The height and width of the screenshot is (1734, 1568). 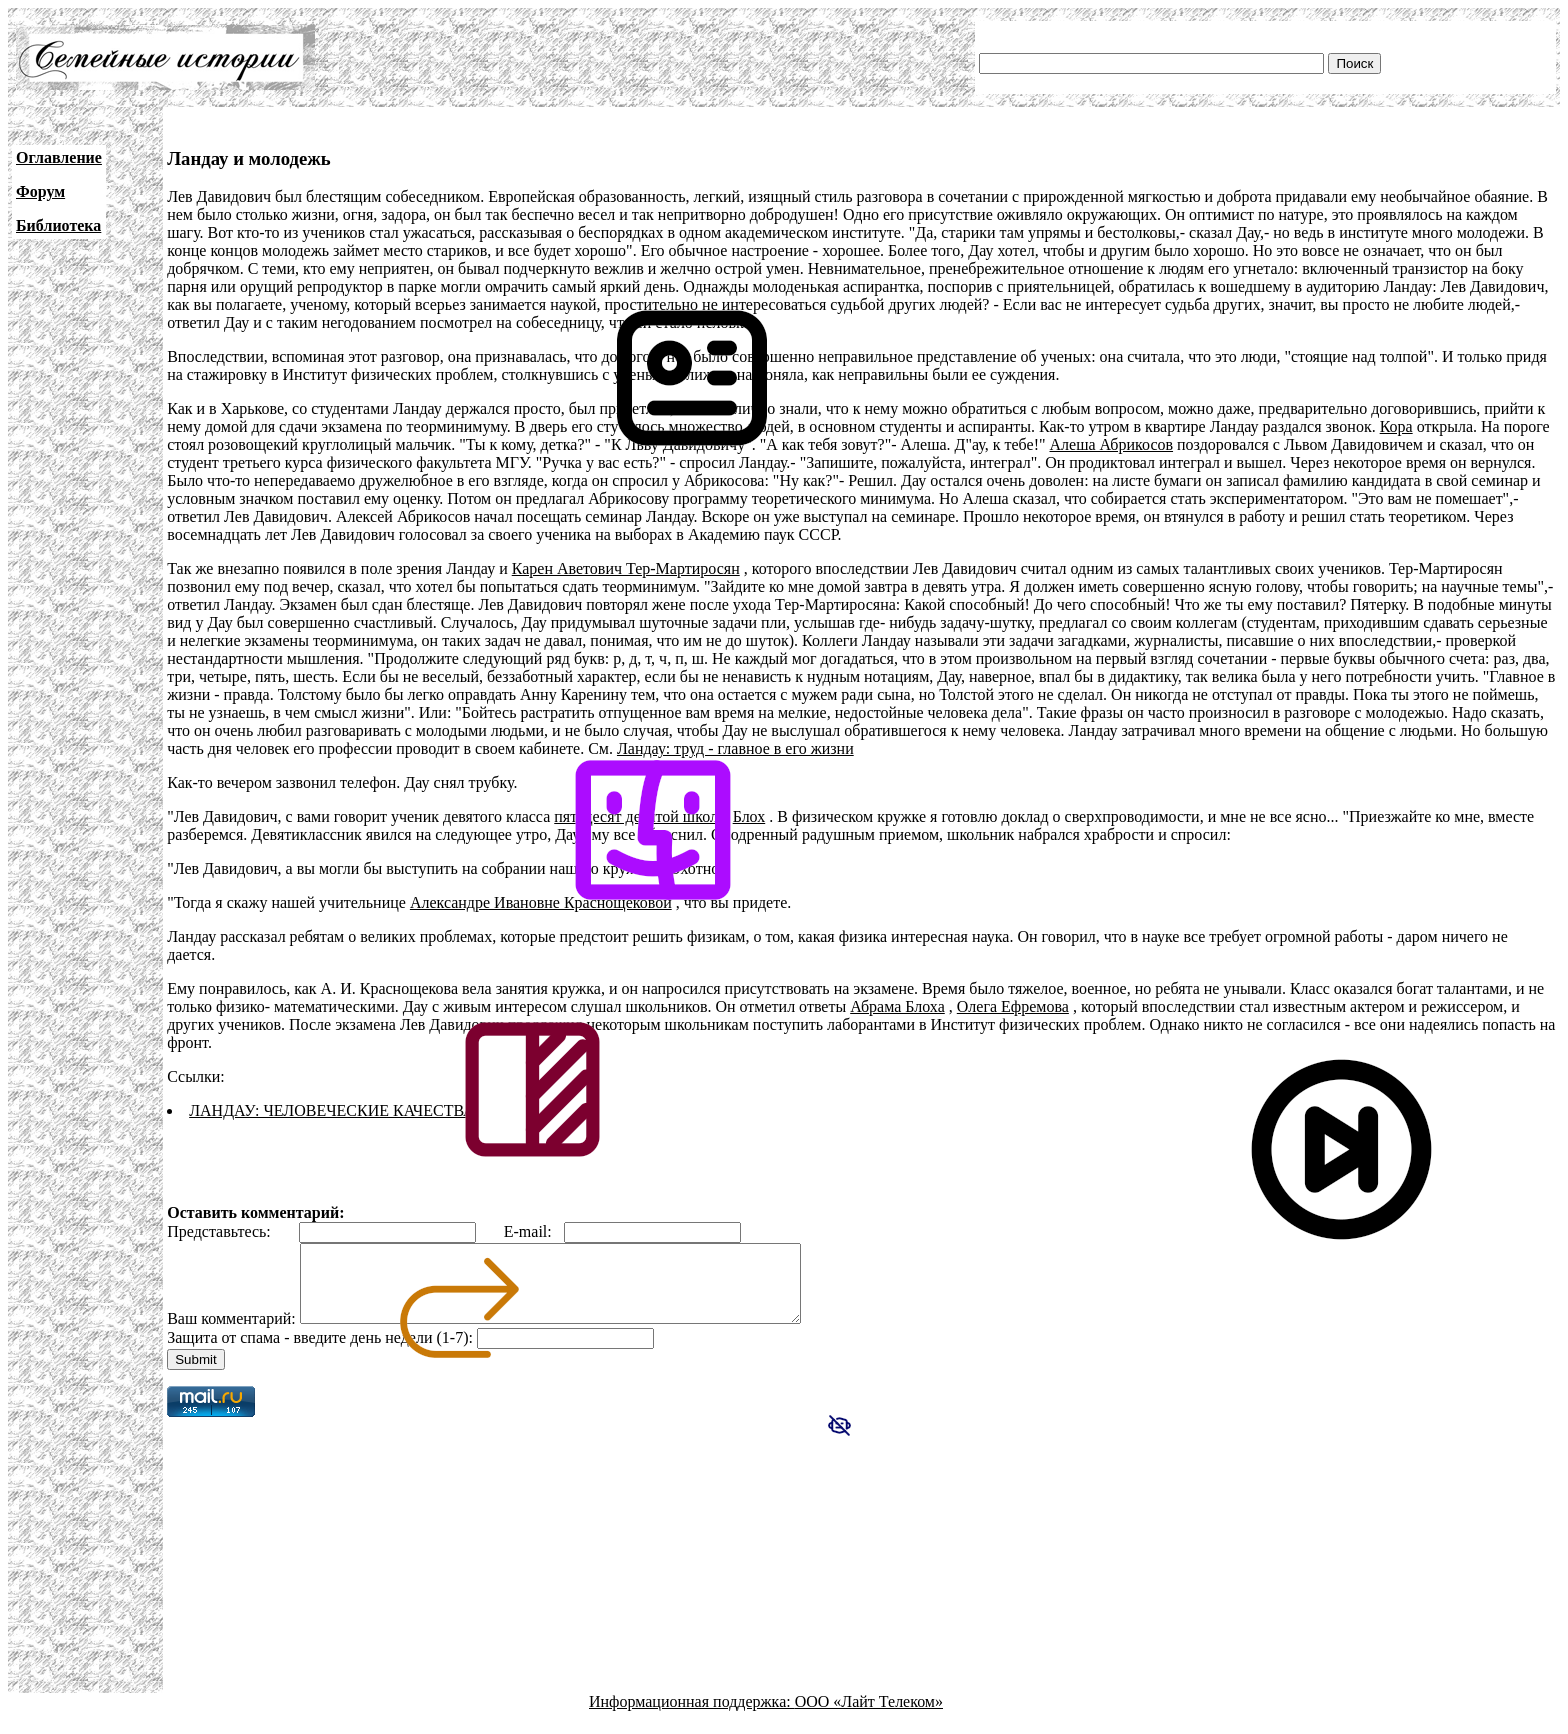 What do you see at coordinates (532, 1089) in the screenshot?
I see `toggle half-fill or partial selection mode` at bounding box center [532, 1089].